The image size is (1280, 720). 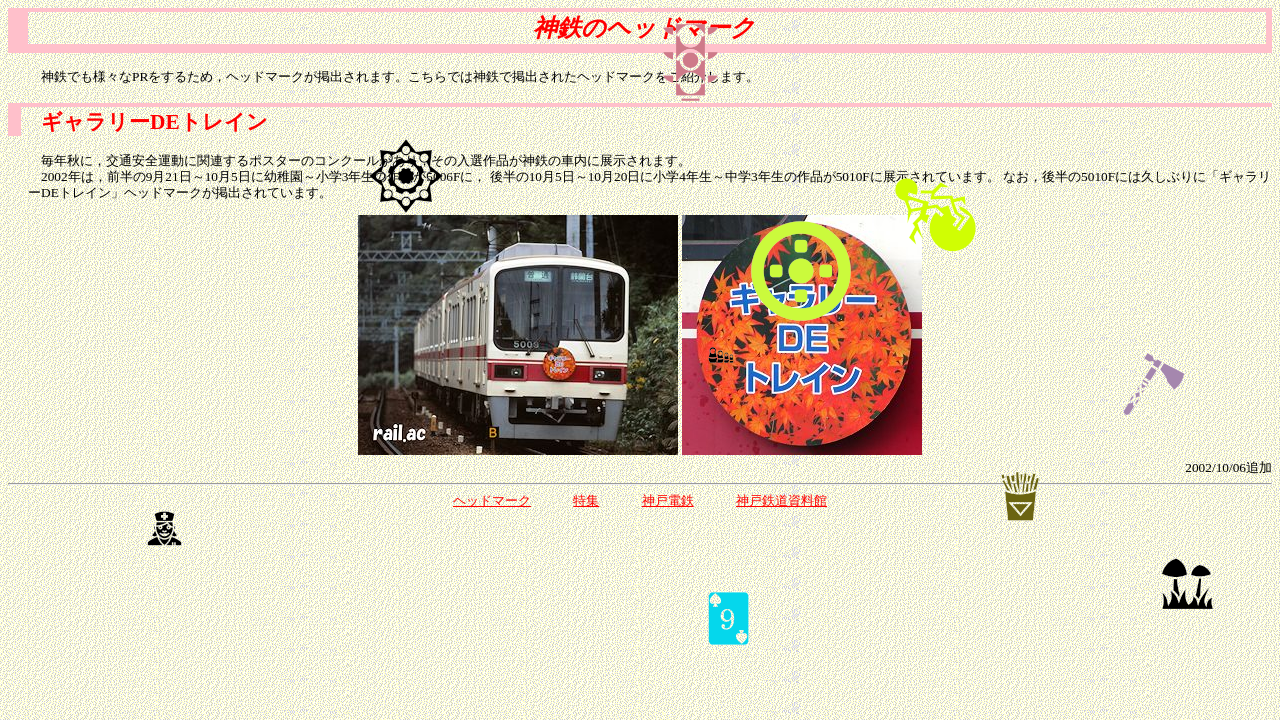 What do you see at coordinates (690, 62) in the screenshot?
I see `indicates caution or pending status` at bounding box center [690, 62].